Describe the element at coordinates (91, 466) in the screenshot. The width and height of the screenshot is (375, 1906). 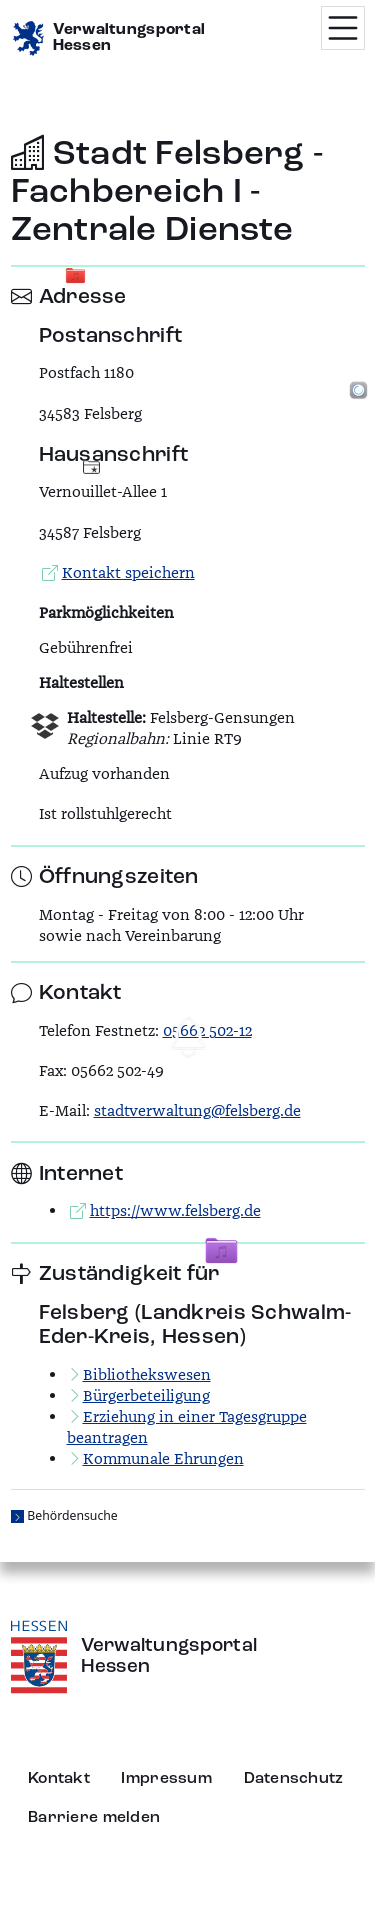
I see `open sparkleshare folder` at that location.